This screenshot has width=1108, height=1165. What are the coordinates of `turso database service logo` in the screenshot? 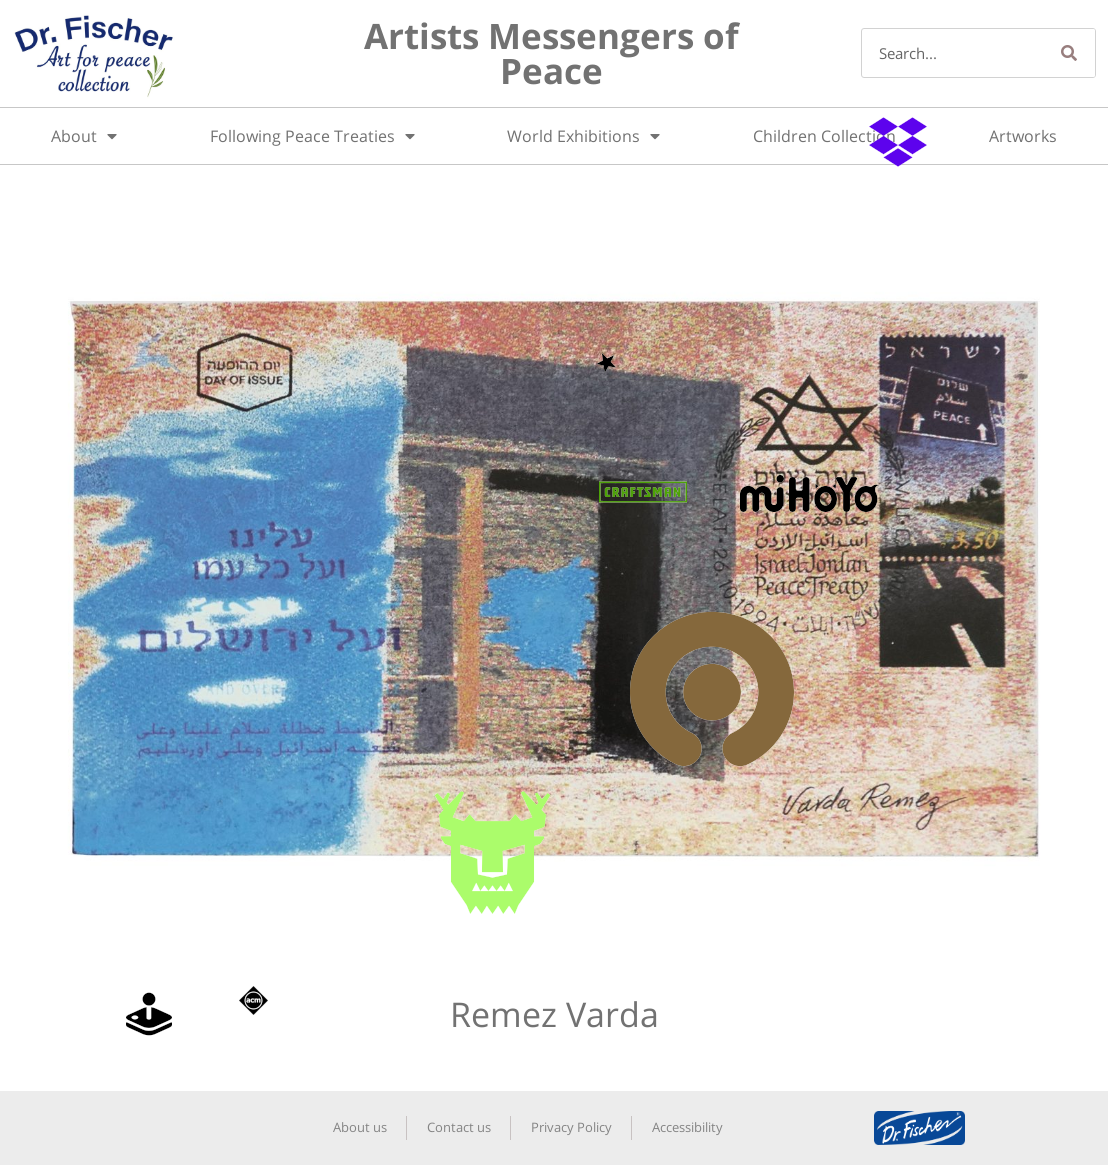 It's located at (492, 852).